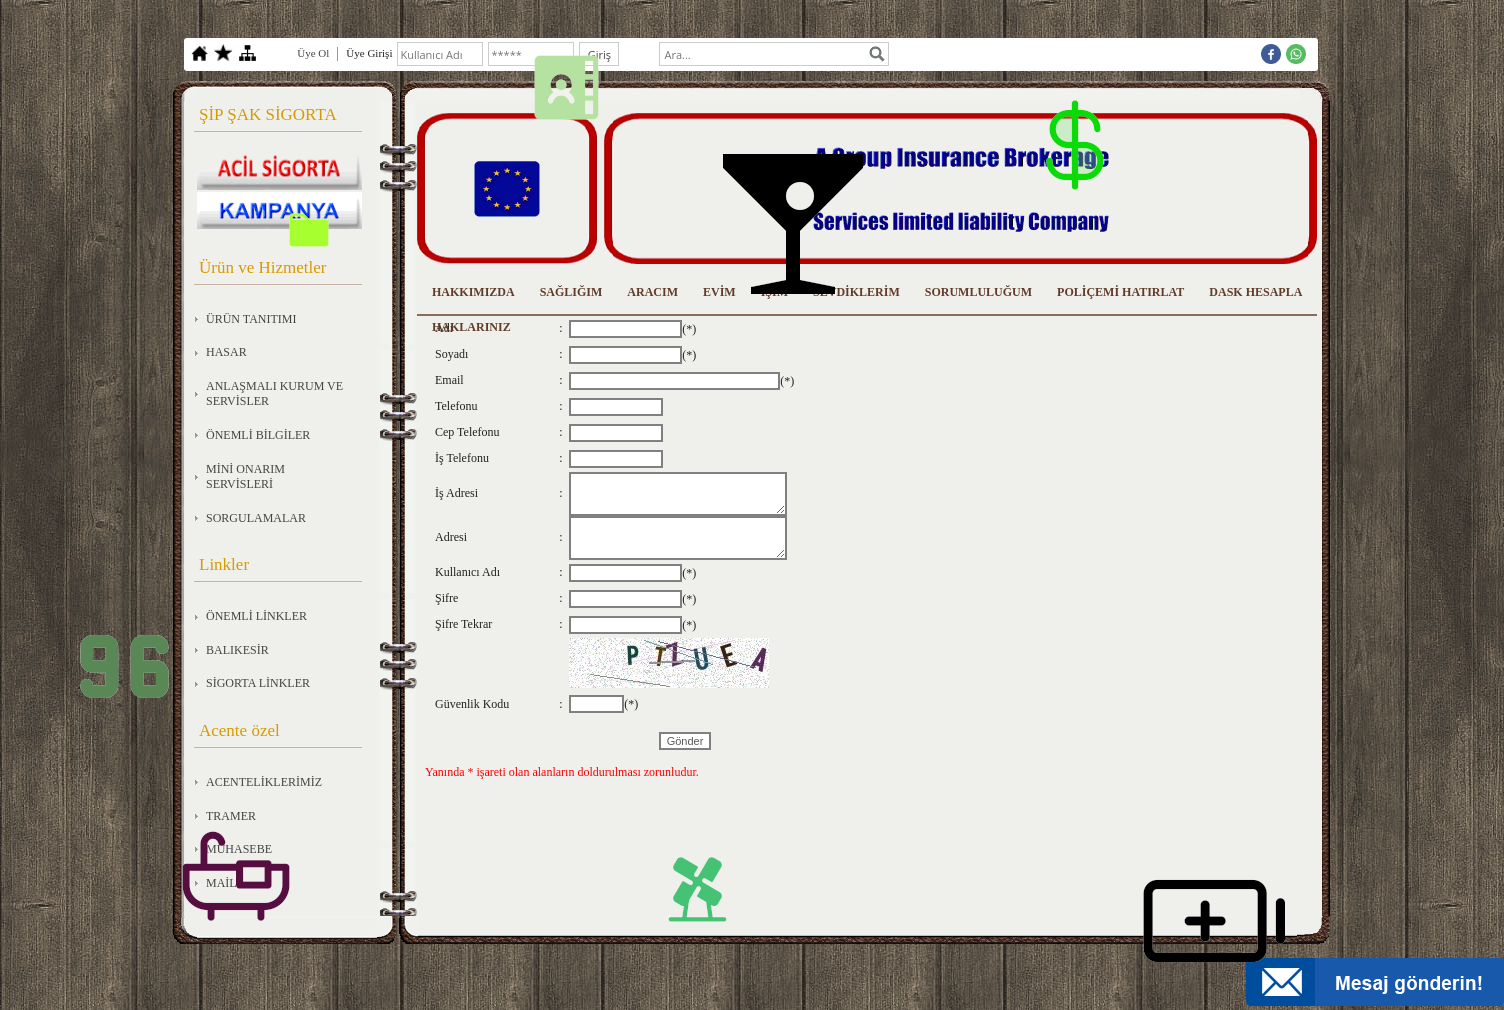  What do you see at coordinates (697, 890) in the screenshot?
I see `access wind energy or renewable power settings` at bounding box center [697, 890].